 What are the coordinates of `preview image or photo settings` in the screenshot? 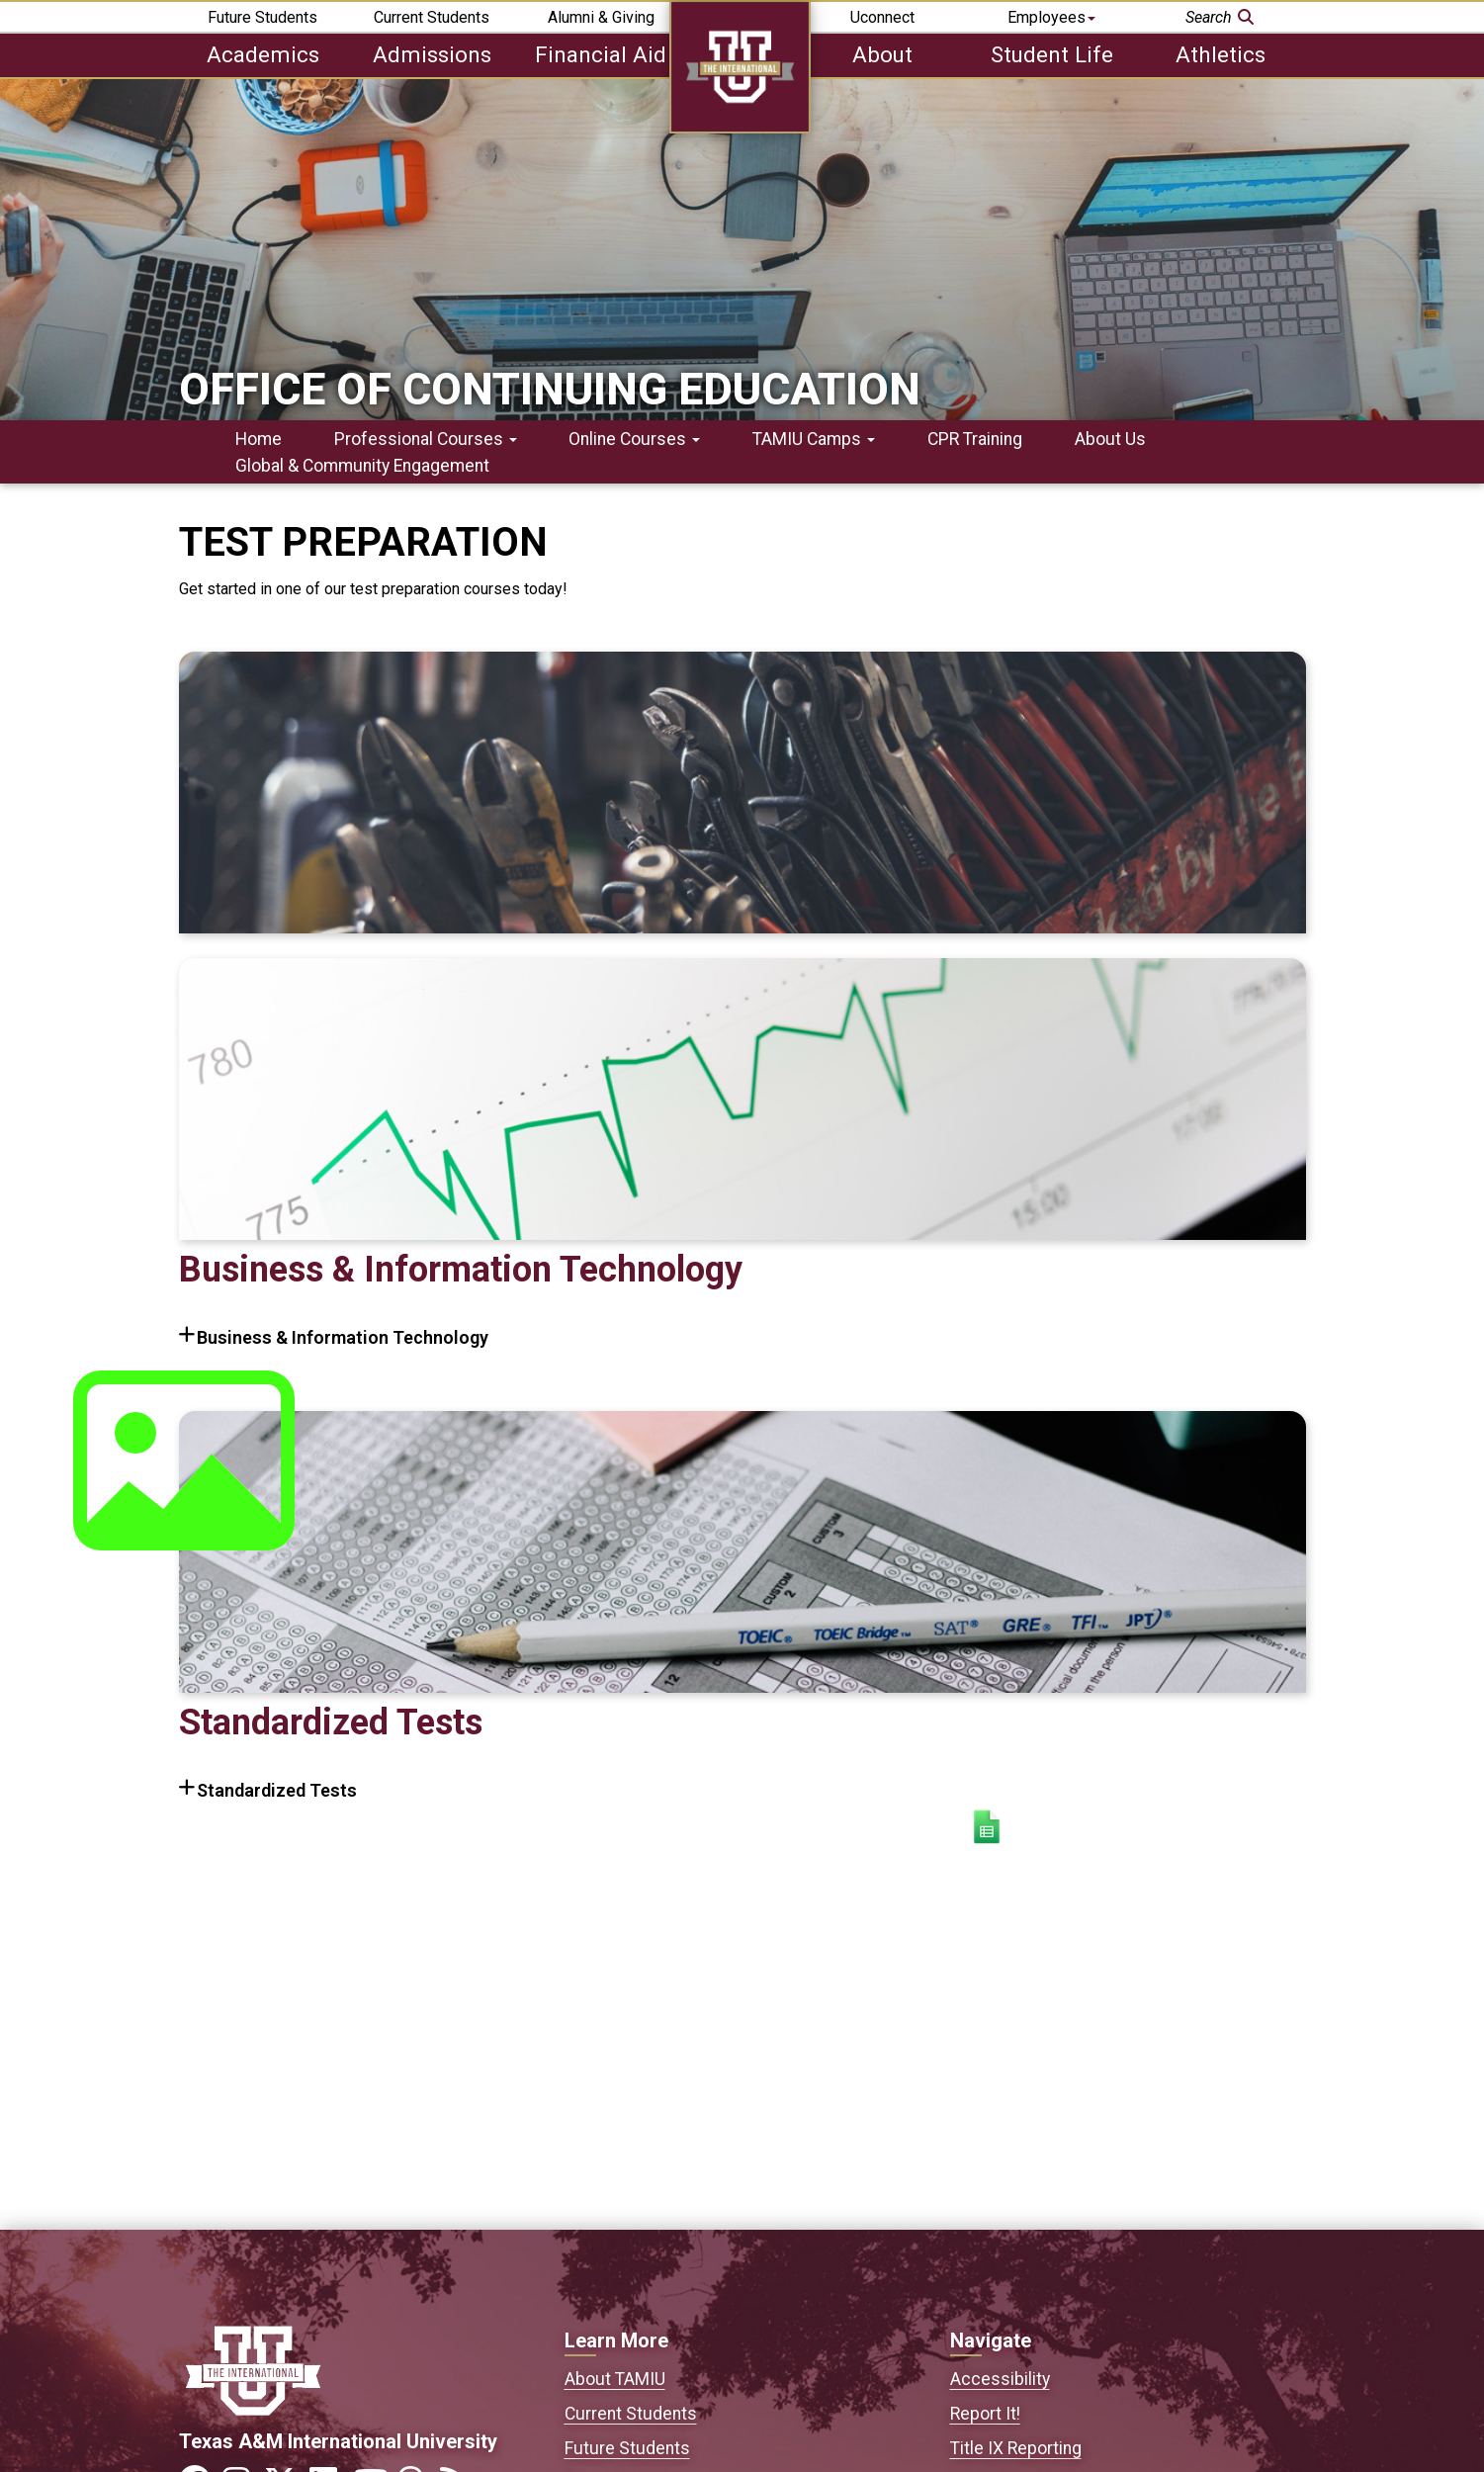 It's located at (184, 1467).